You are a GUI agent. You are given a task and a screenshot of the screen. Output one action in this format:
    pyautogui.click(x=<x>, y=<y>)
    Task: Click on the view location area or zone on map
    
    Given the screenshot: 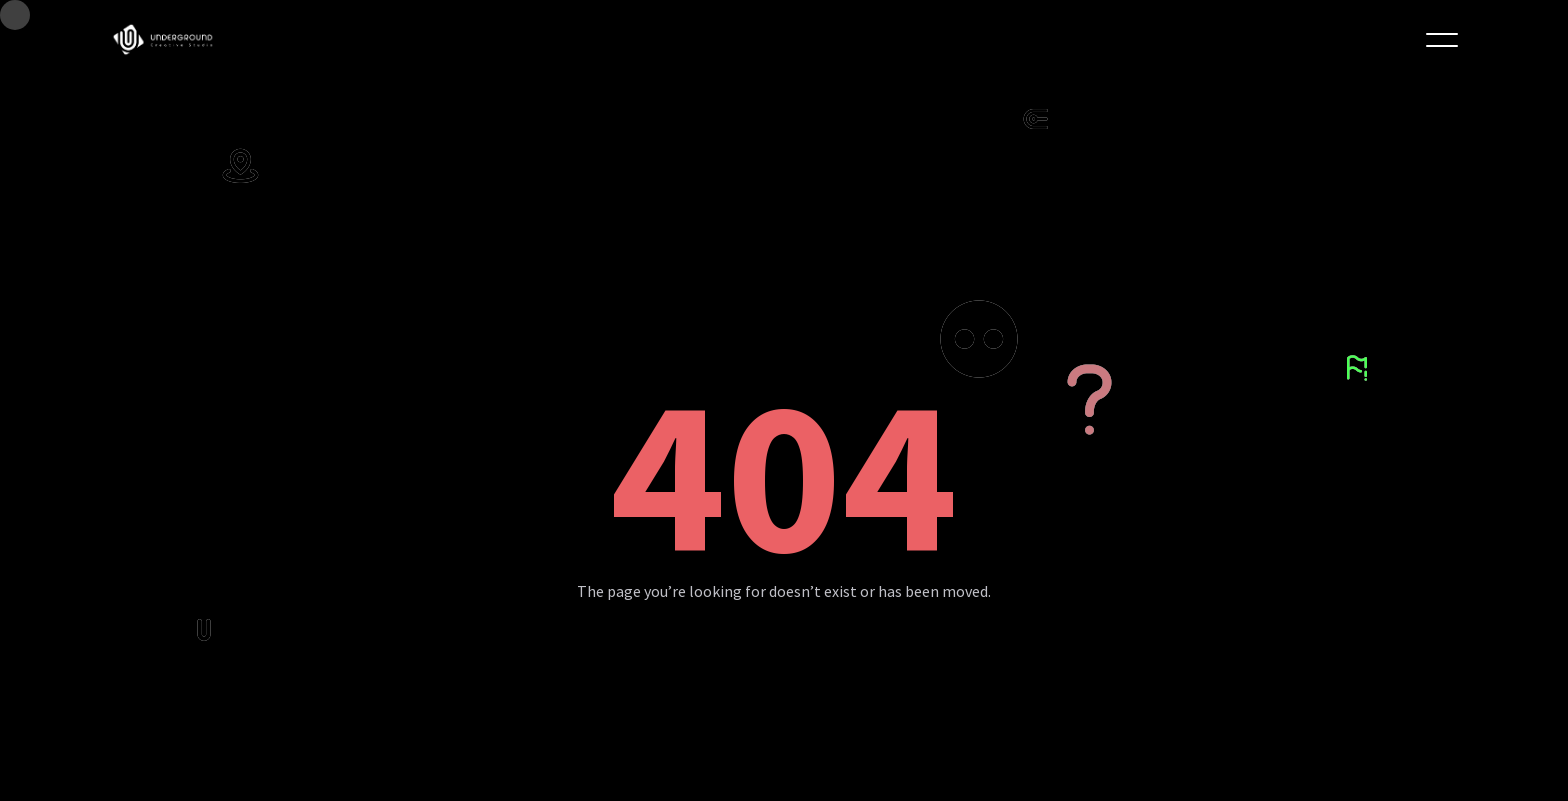 What is the action you would take?
    pyautogui.click(x=240, y=166)
    